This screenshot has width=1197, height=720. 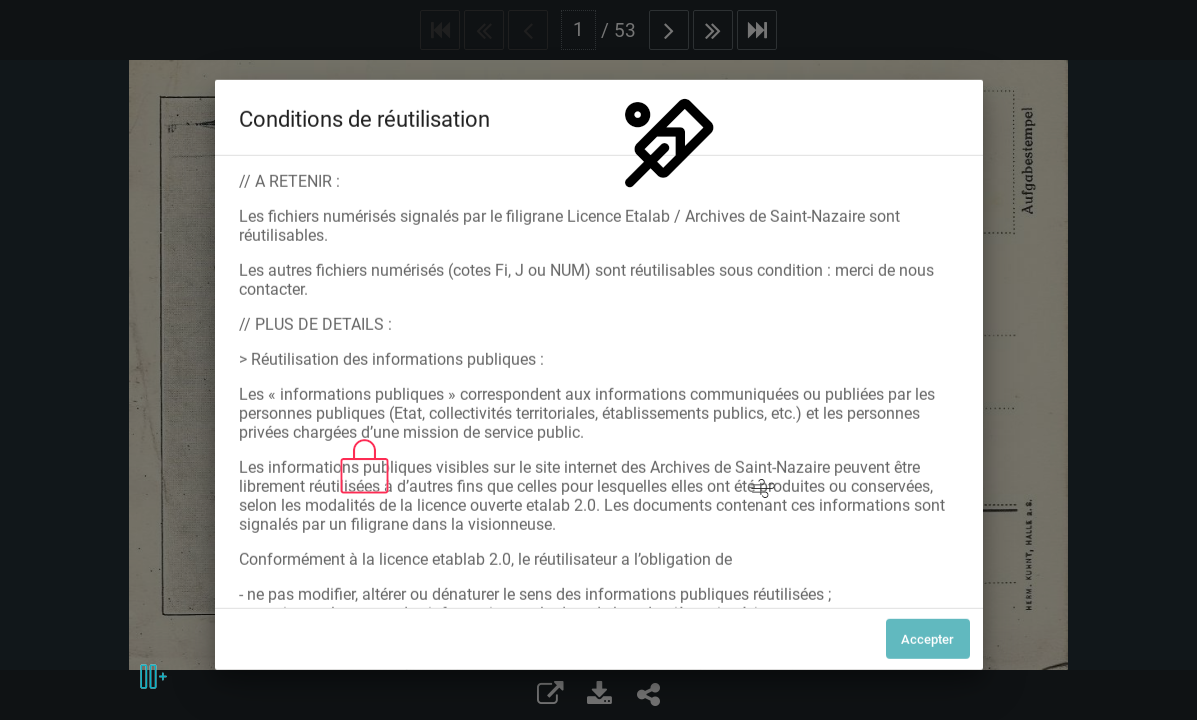 What do you see at coordinates (762, 488) in the screenshot?
I see `indicates current wind conditions` at bounding box center [762, 488].